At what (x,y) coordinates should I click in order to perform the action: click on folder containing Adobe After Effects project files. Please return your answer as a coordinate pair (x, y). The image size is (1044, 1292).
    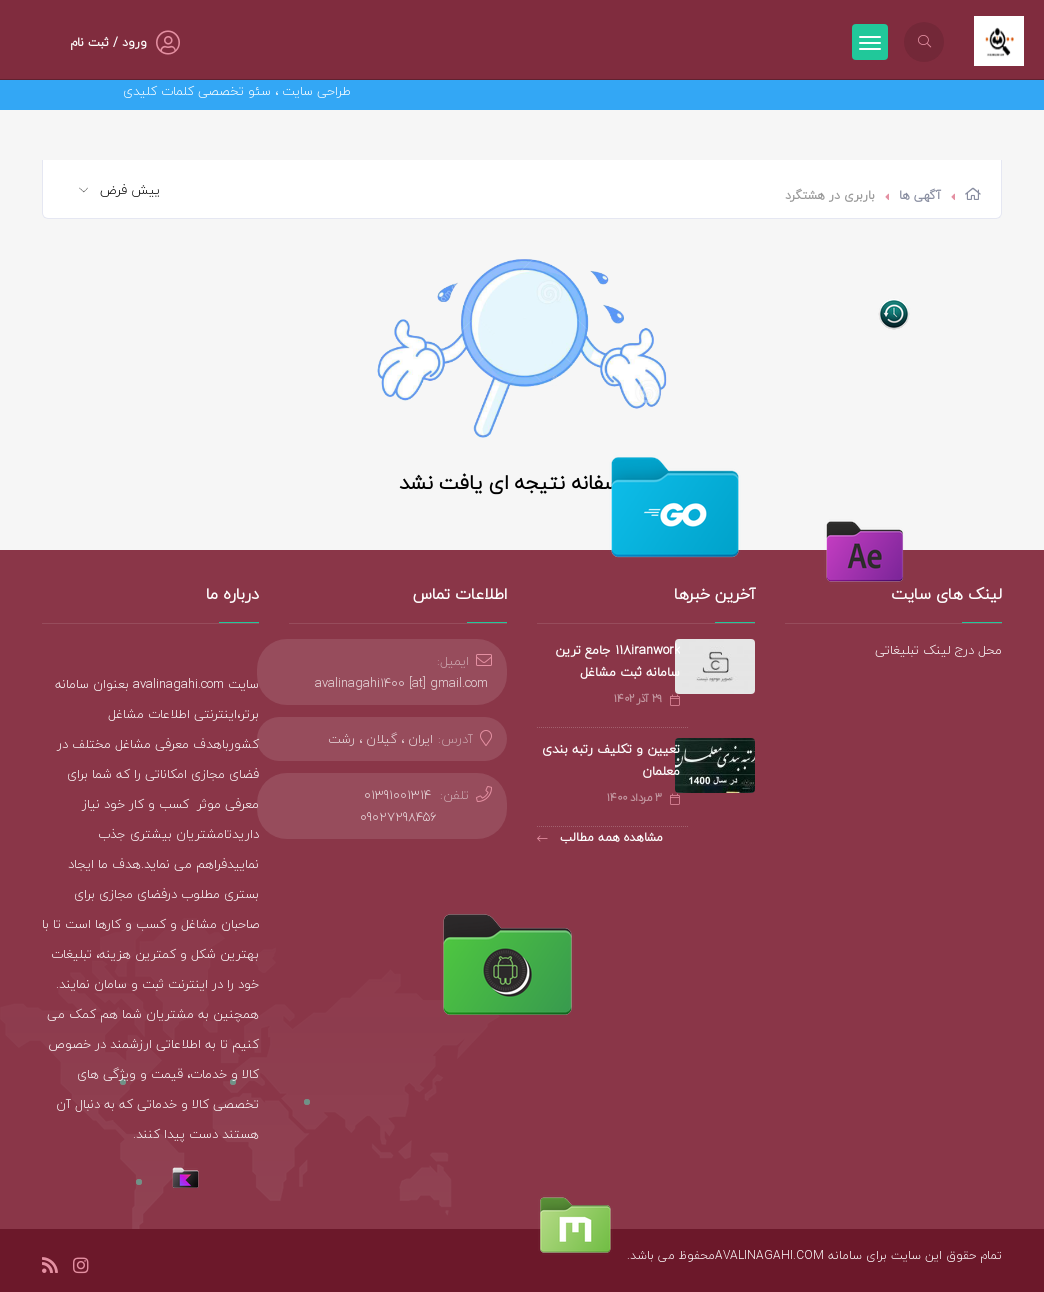
    Looking at the image, I should click on (864, 553).